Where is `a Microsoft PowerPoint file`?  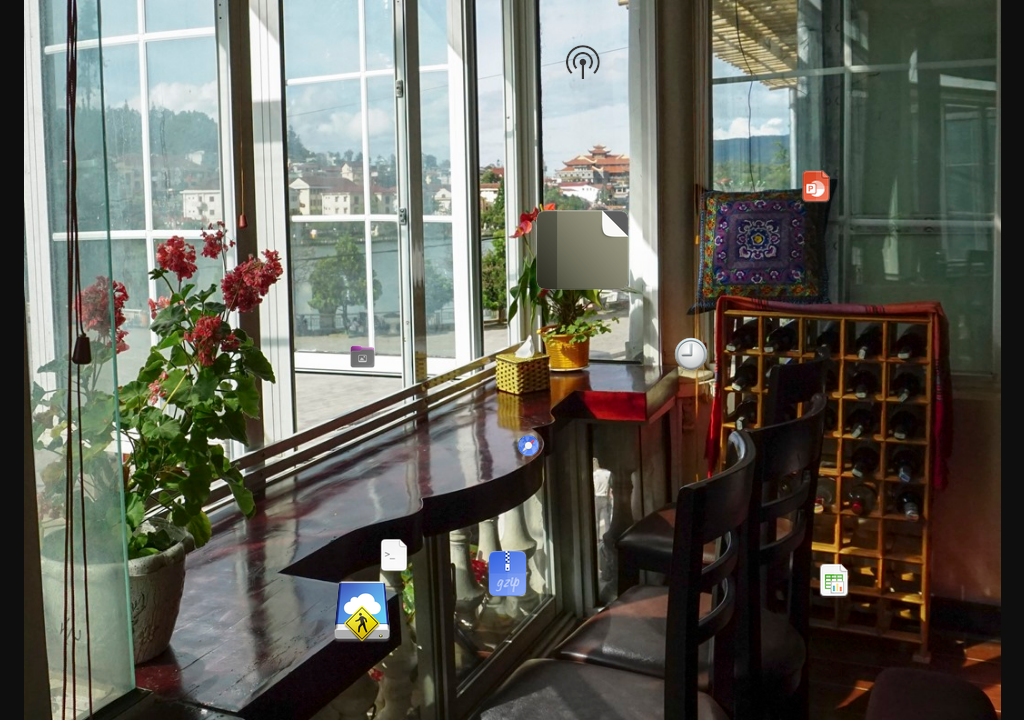
a Microsoft PowerPoint file is located at coordinates (816, 186).